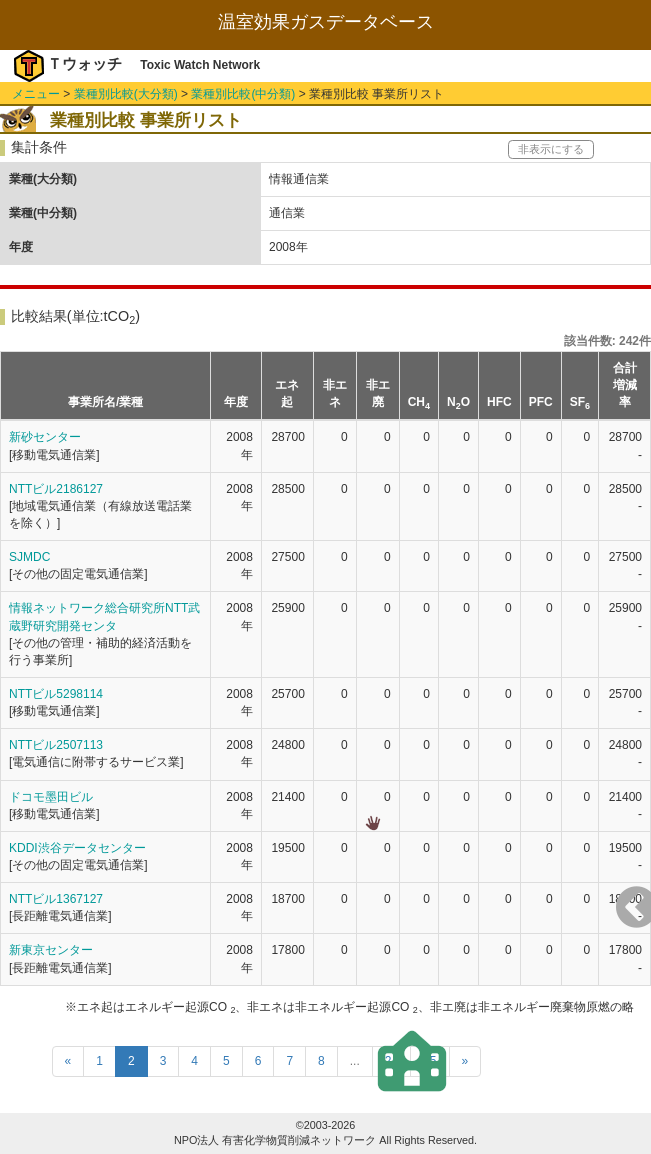  What do you see at coordinates (412, 1061) in the screenshot?
I see `access school or education-related features` at bounding box center [412, 1061].